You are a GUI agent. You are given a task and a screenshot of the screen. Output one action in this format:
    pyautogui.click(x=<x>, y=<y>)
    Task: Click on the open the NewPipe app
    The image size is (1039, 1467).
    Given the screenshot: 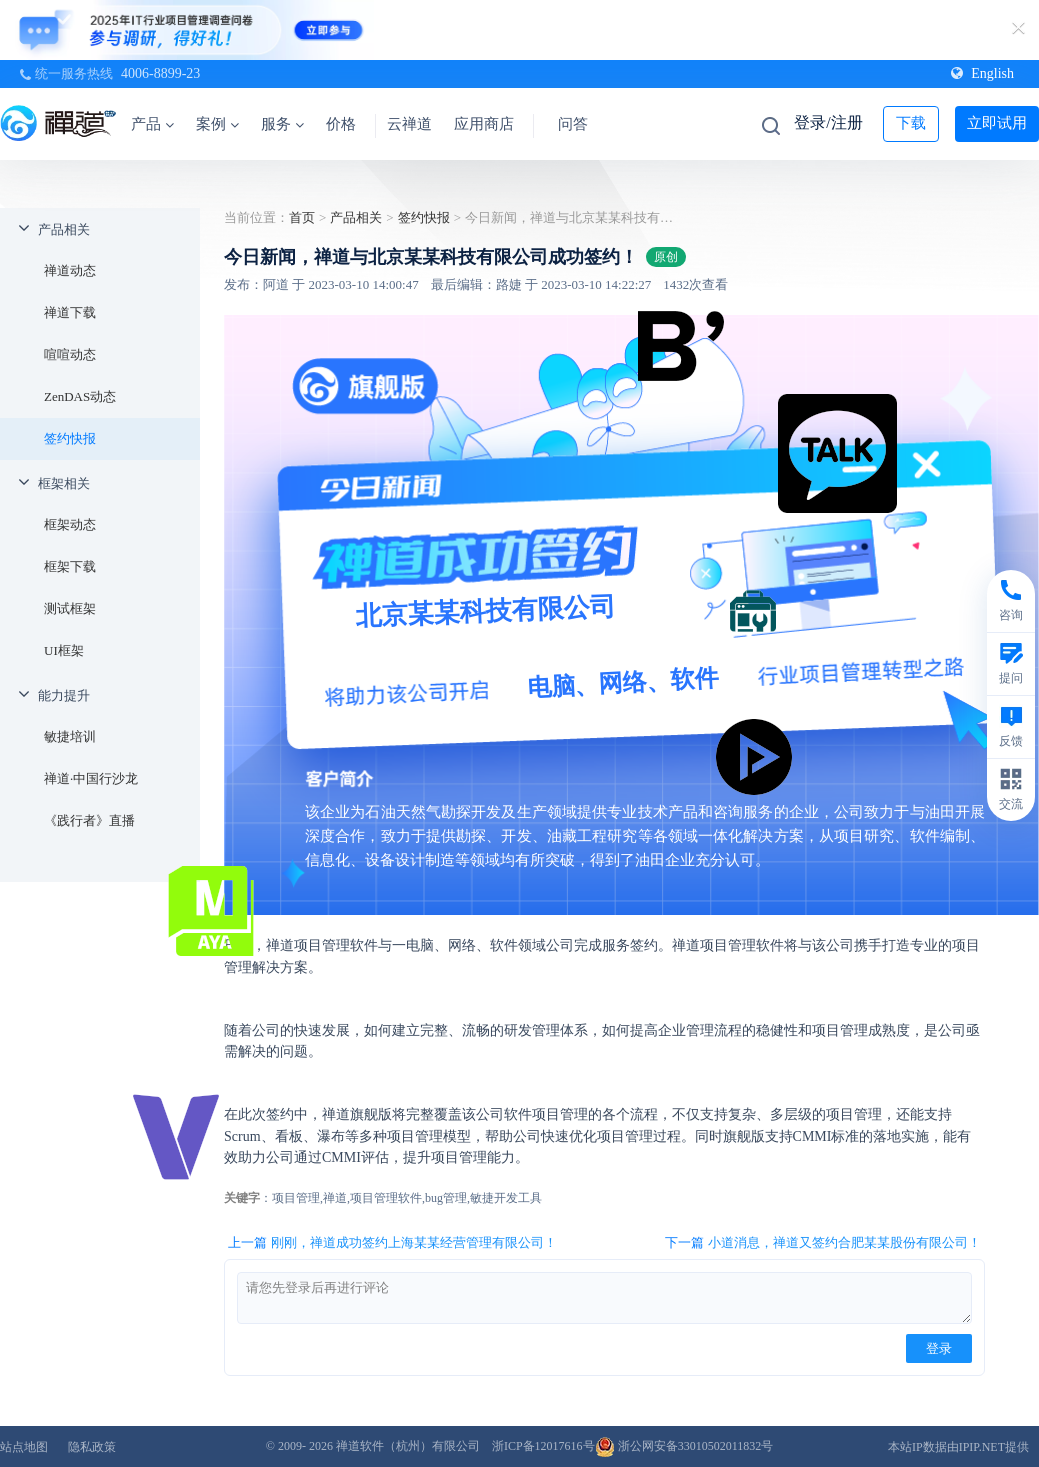 What is the action you would take?
    pyautogui.click(x=754, y=757)
    